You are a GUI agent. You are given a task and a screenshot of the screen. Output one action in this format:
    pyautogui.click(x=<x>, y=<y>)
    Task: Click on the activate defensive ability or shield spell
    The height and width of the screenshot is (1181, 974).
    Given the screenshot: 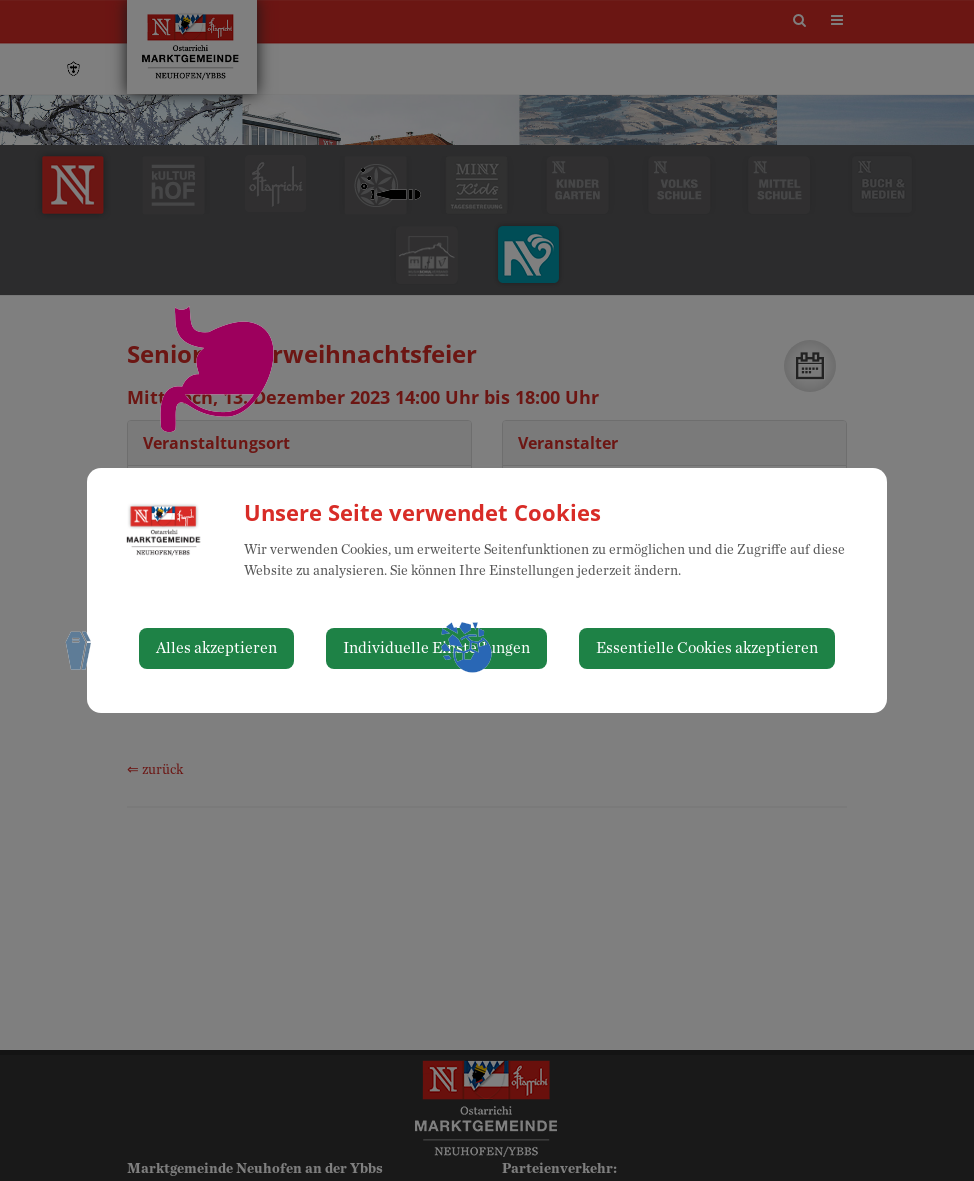 What is the action you would take?
    pyautogui.click(x=73, y=68)
    